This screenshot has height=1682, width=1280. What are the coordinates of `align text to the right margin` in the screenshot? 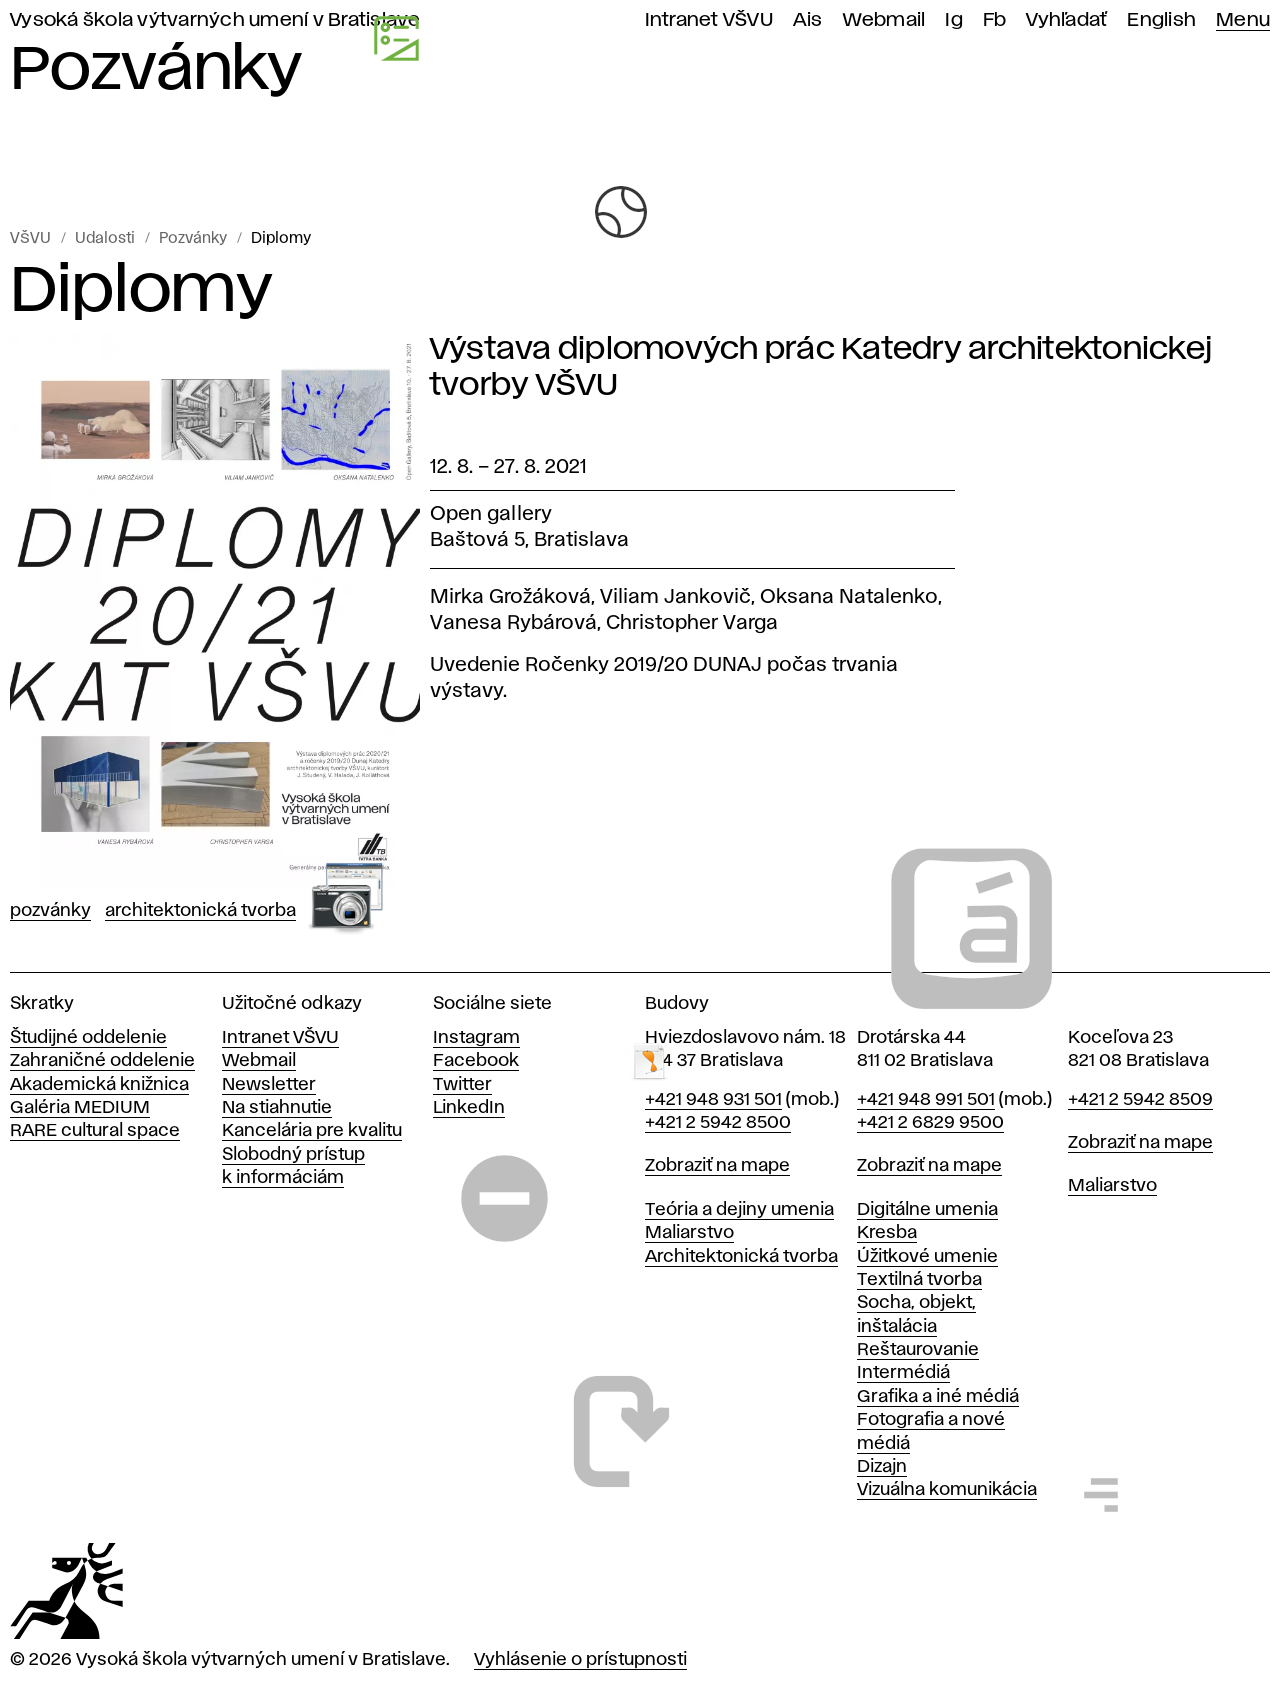 It's located at (1101, 1495).